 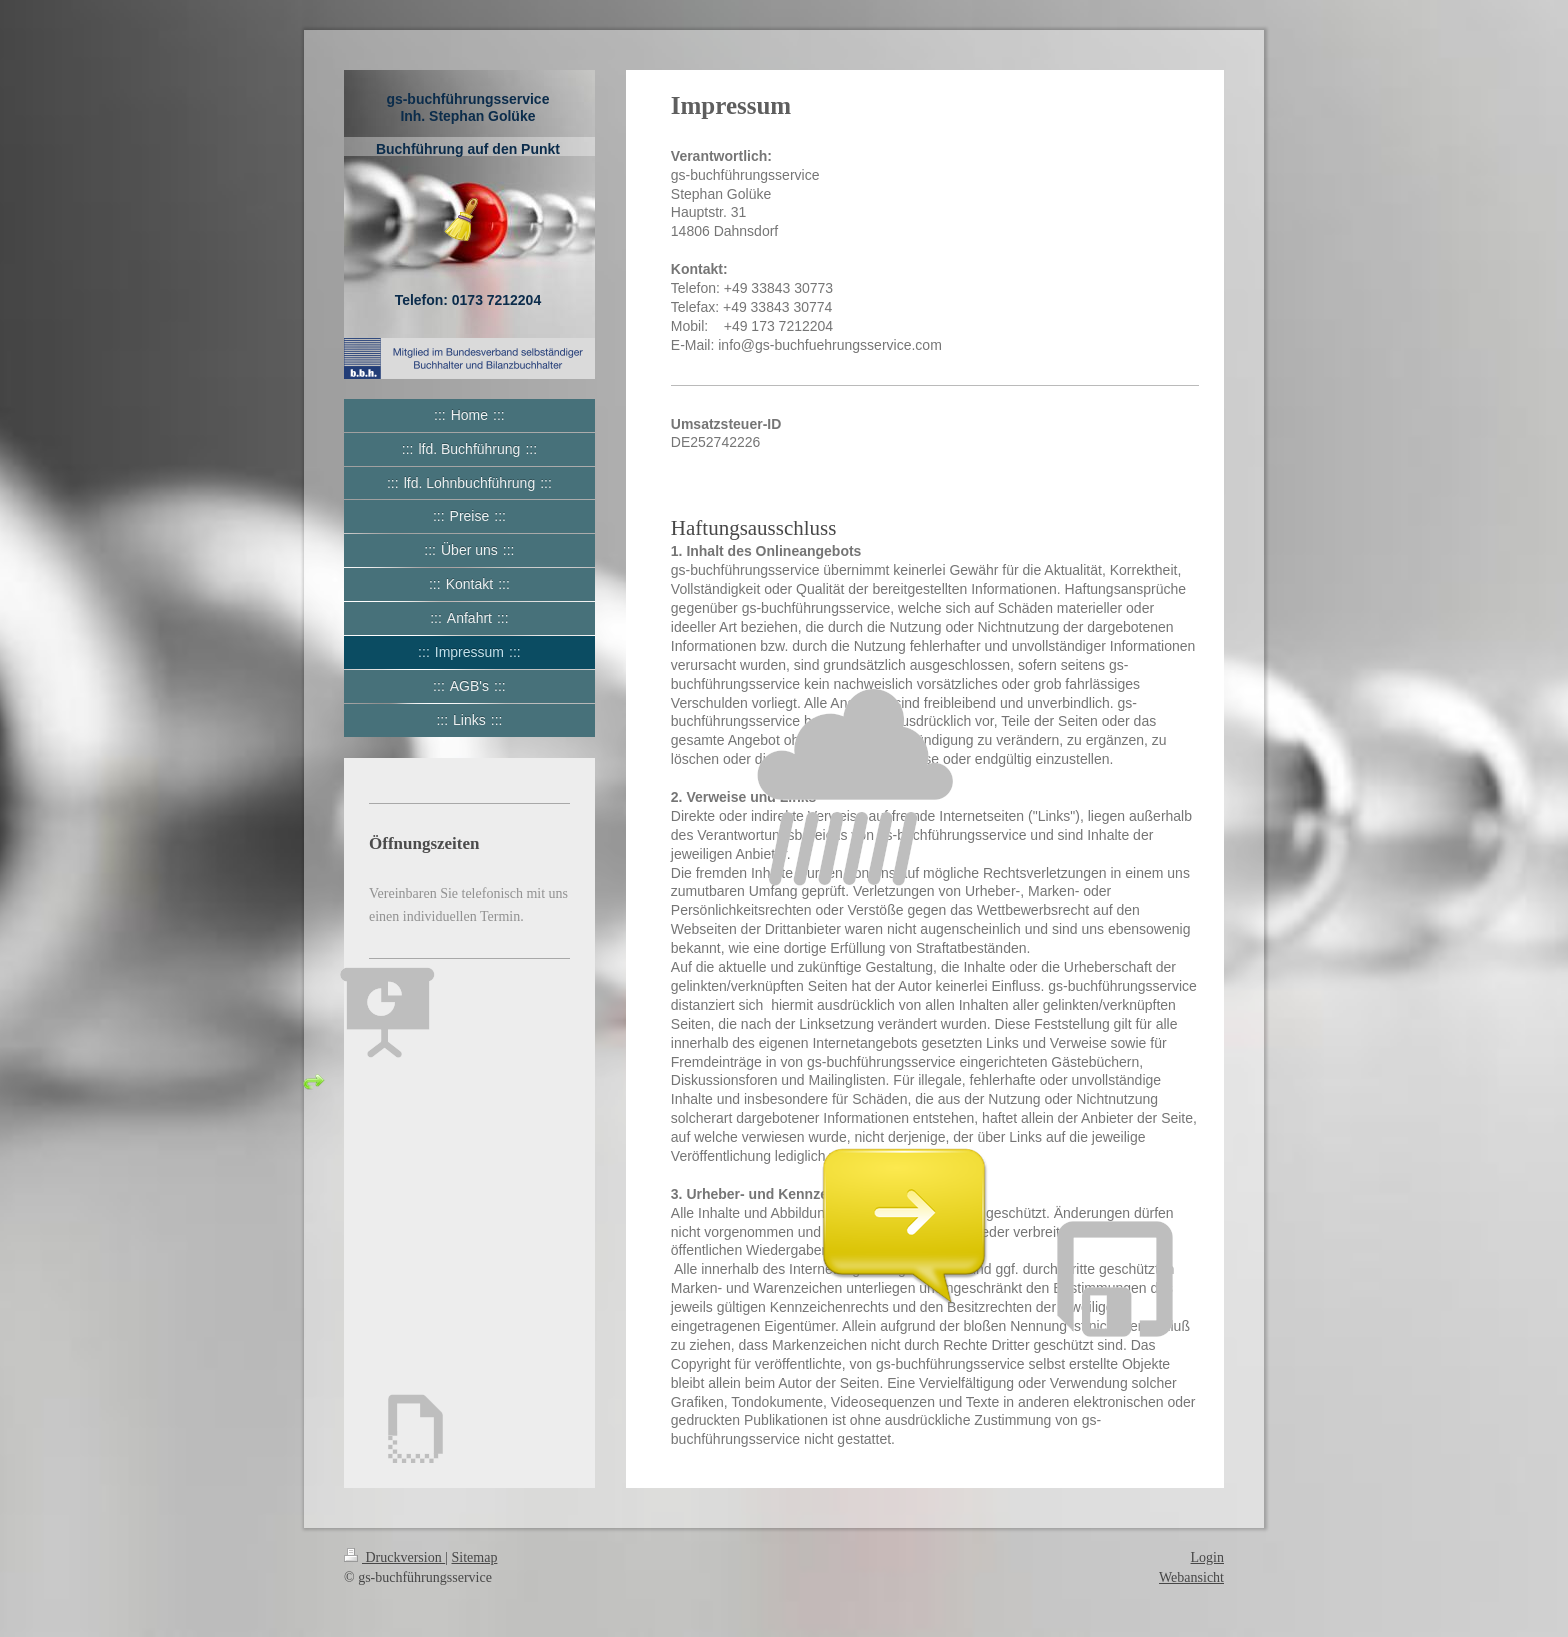 What do you see at coordinates (415, 1426) in the screenshot?
I see `access your templates folder` at bounding box center [415, 1426].